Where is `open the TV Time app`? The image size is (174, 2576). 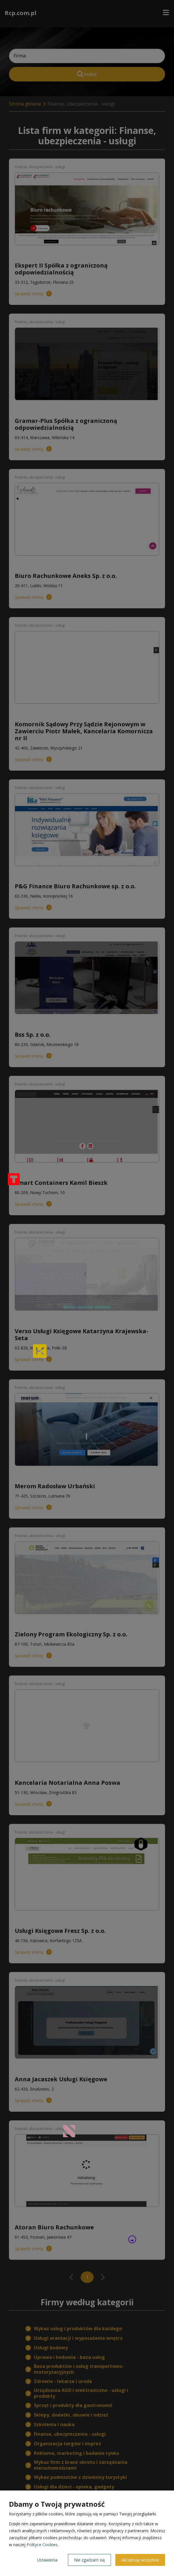 open the TV Time app is located at coordinates (14, 1179).